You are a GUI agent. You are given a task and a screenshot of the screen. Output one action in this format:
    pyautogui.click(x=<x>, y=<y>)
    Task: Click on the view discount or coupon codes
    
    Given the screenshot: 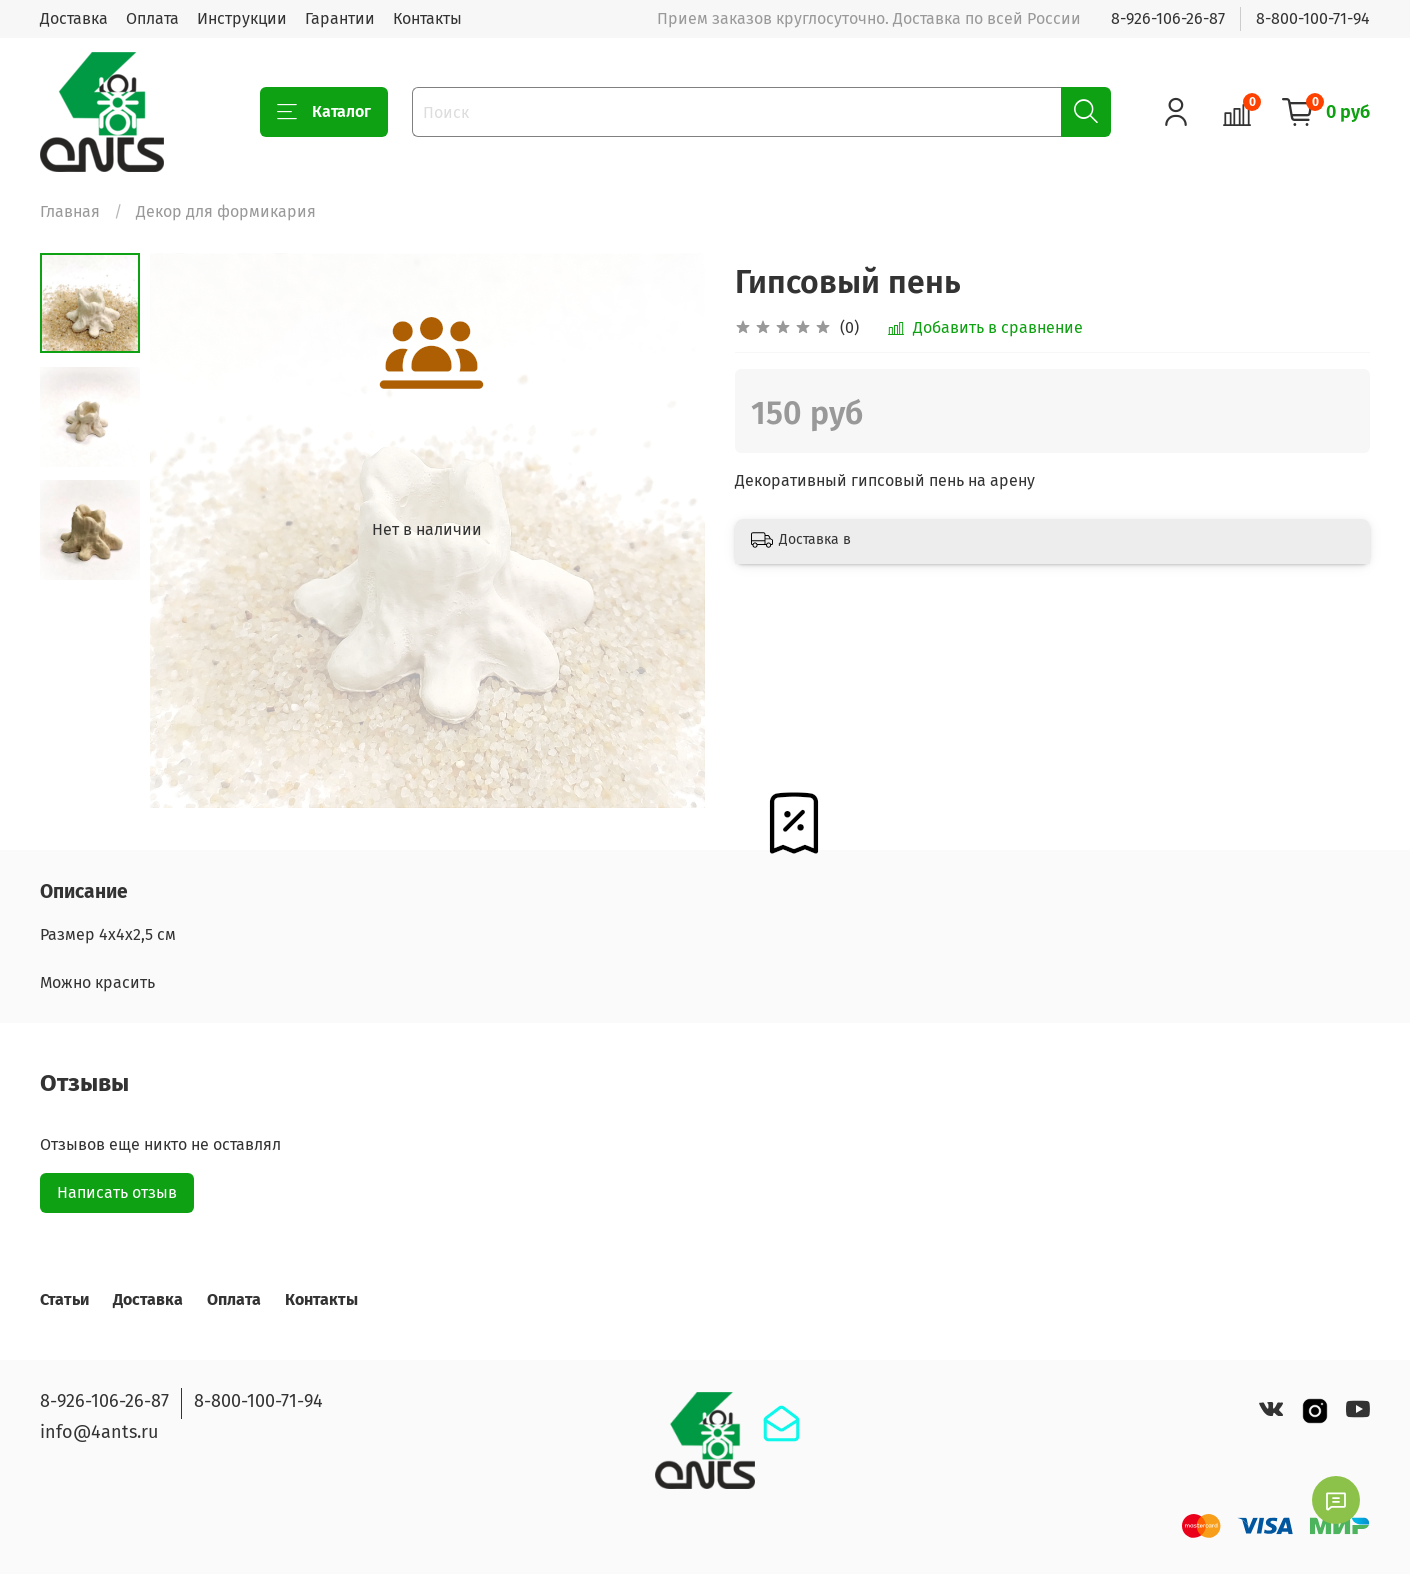 What is the action you would take?
    pyautogui.click(x=794, y=823)
    